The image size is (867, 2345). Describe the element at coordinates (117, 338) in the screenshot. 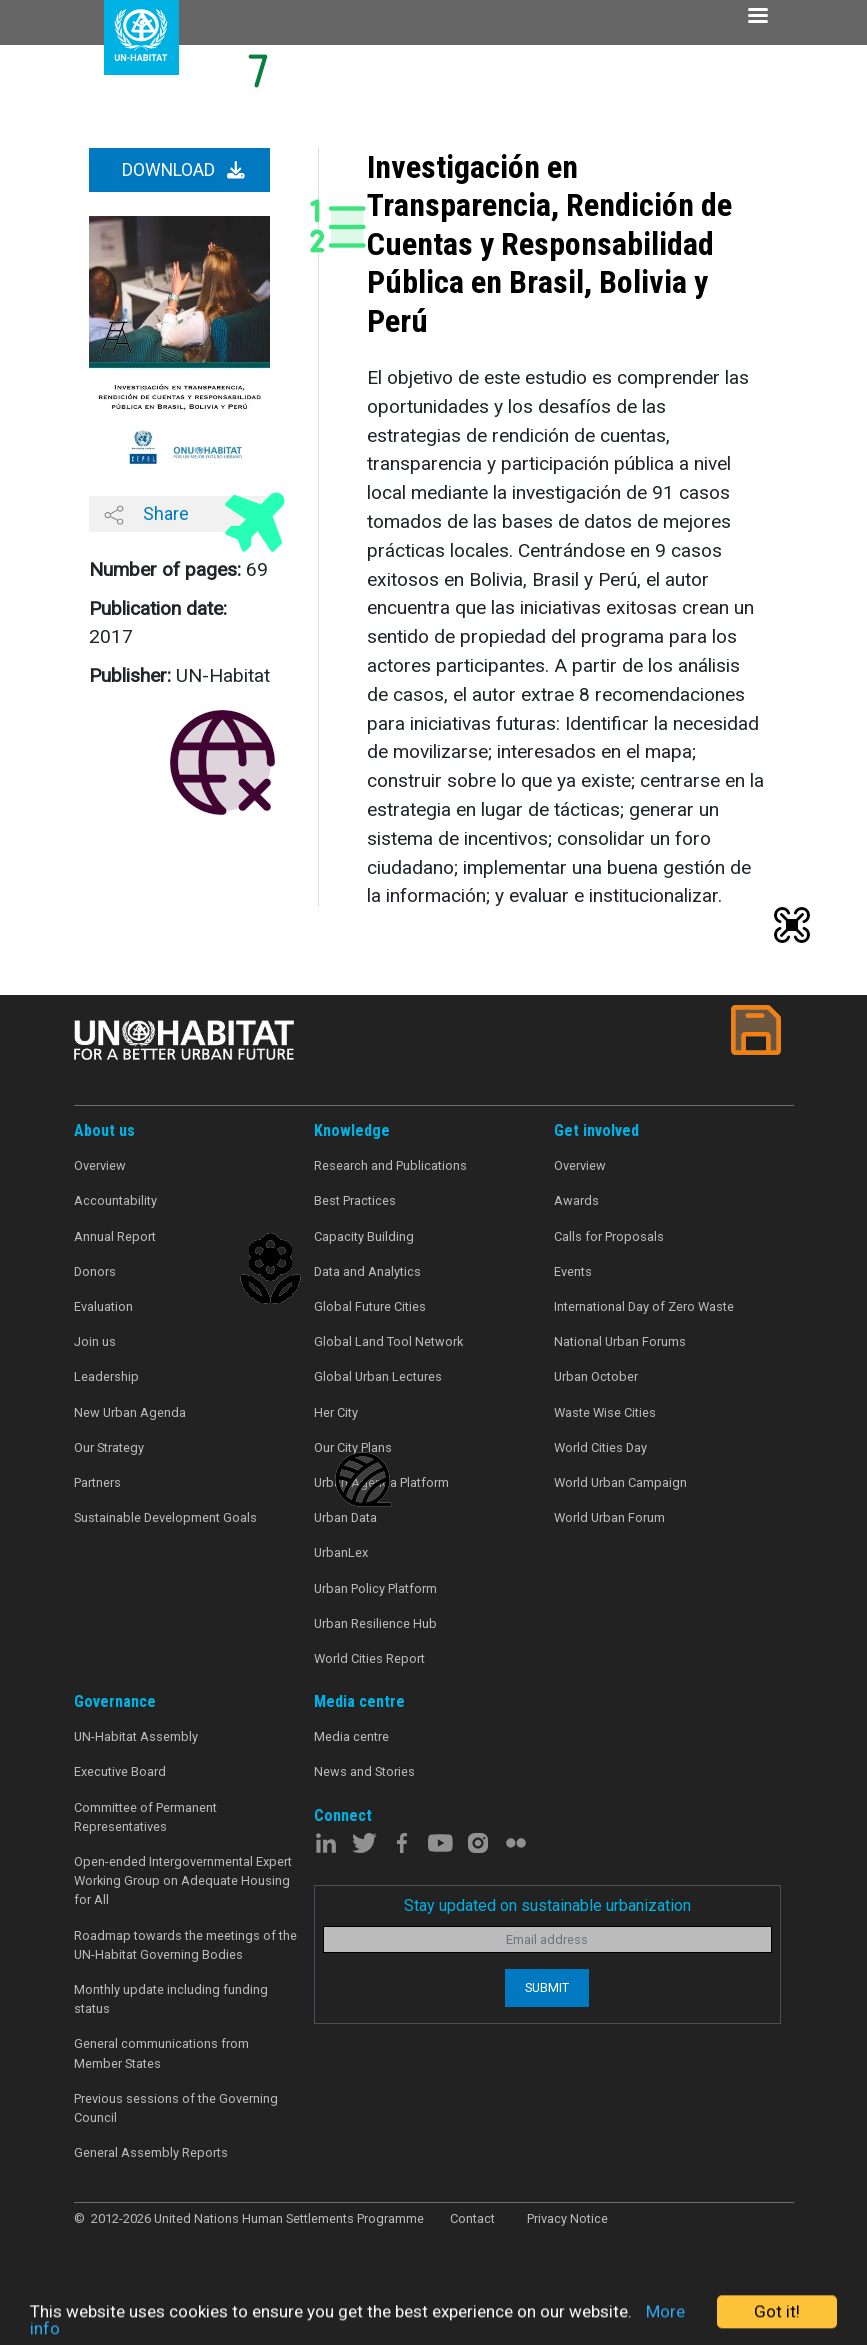

I see `access tools or equipment section` at that location.